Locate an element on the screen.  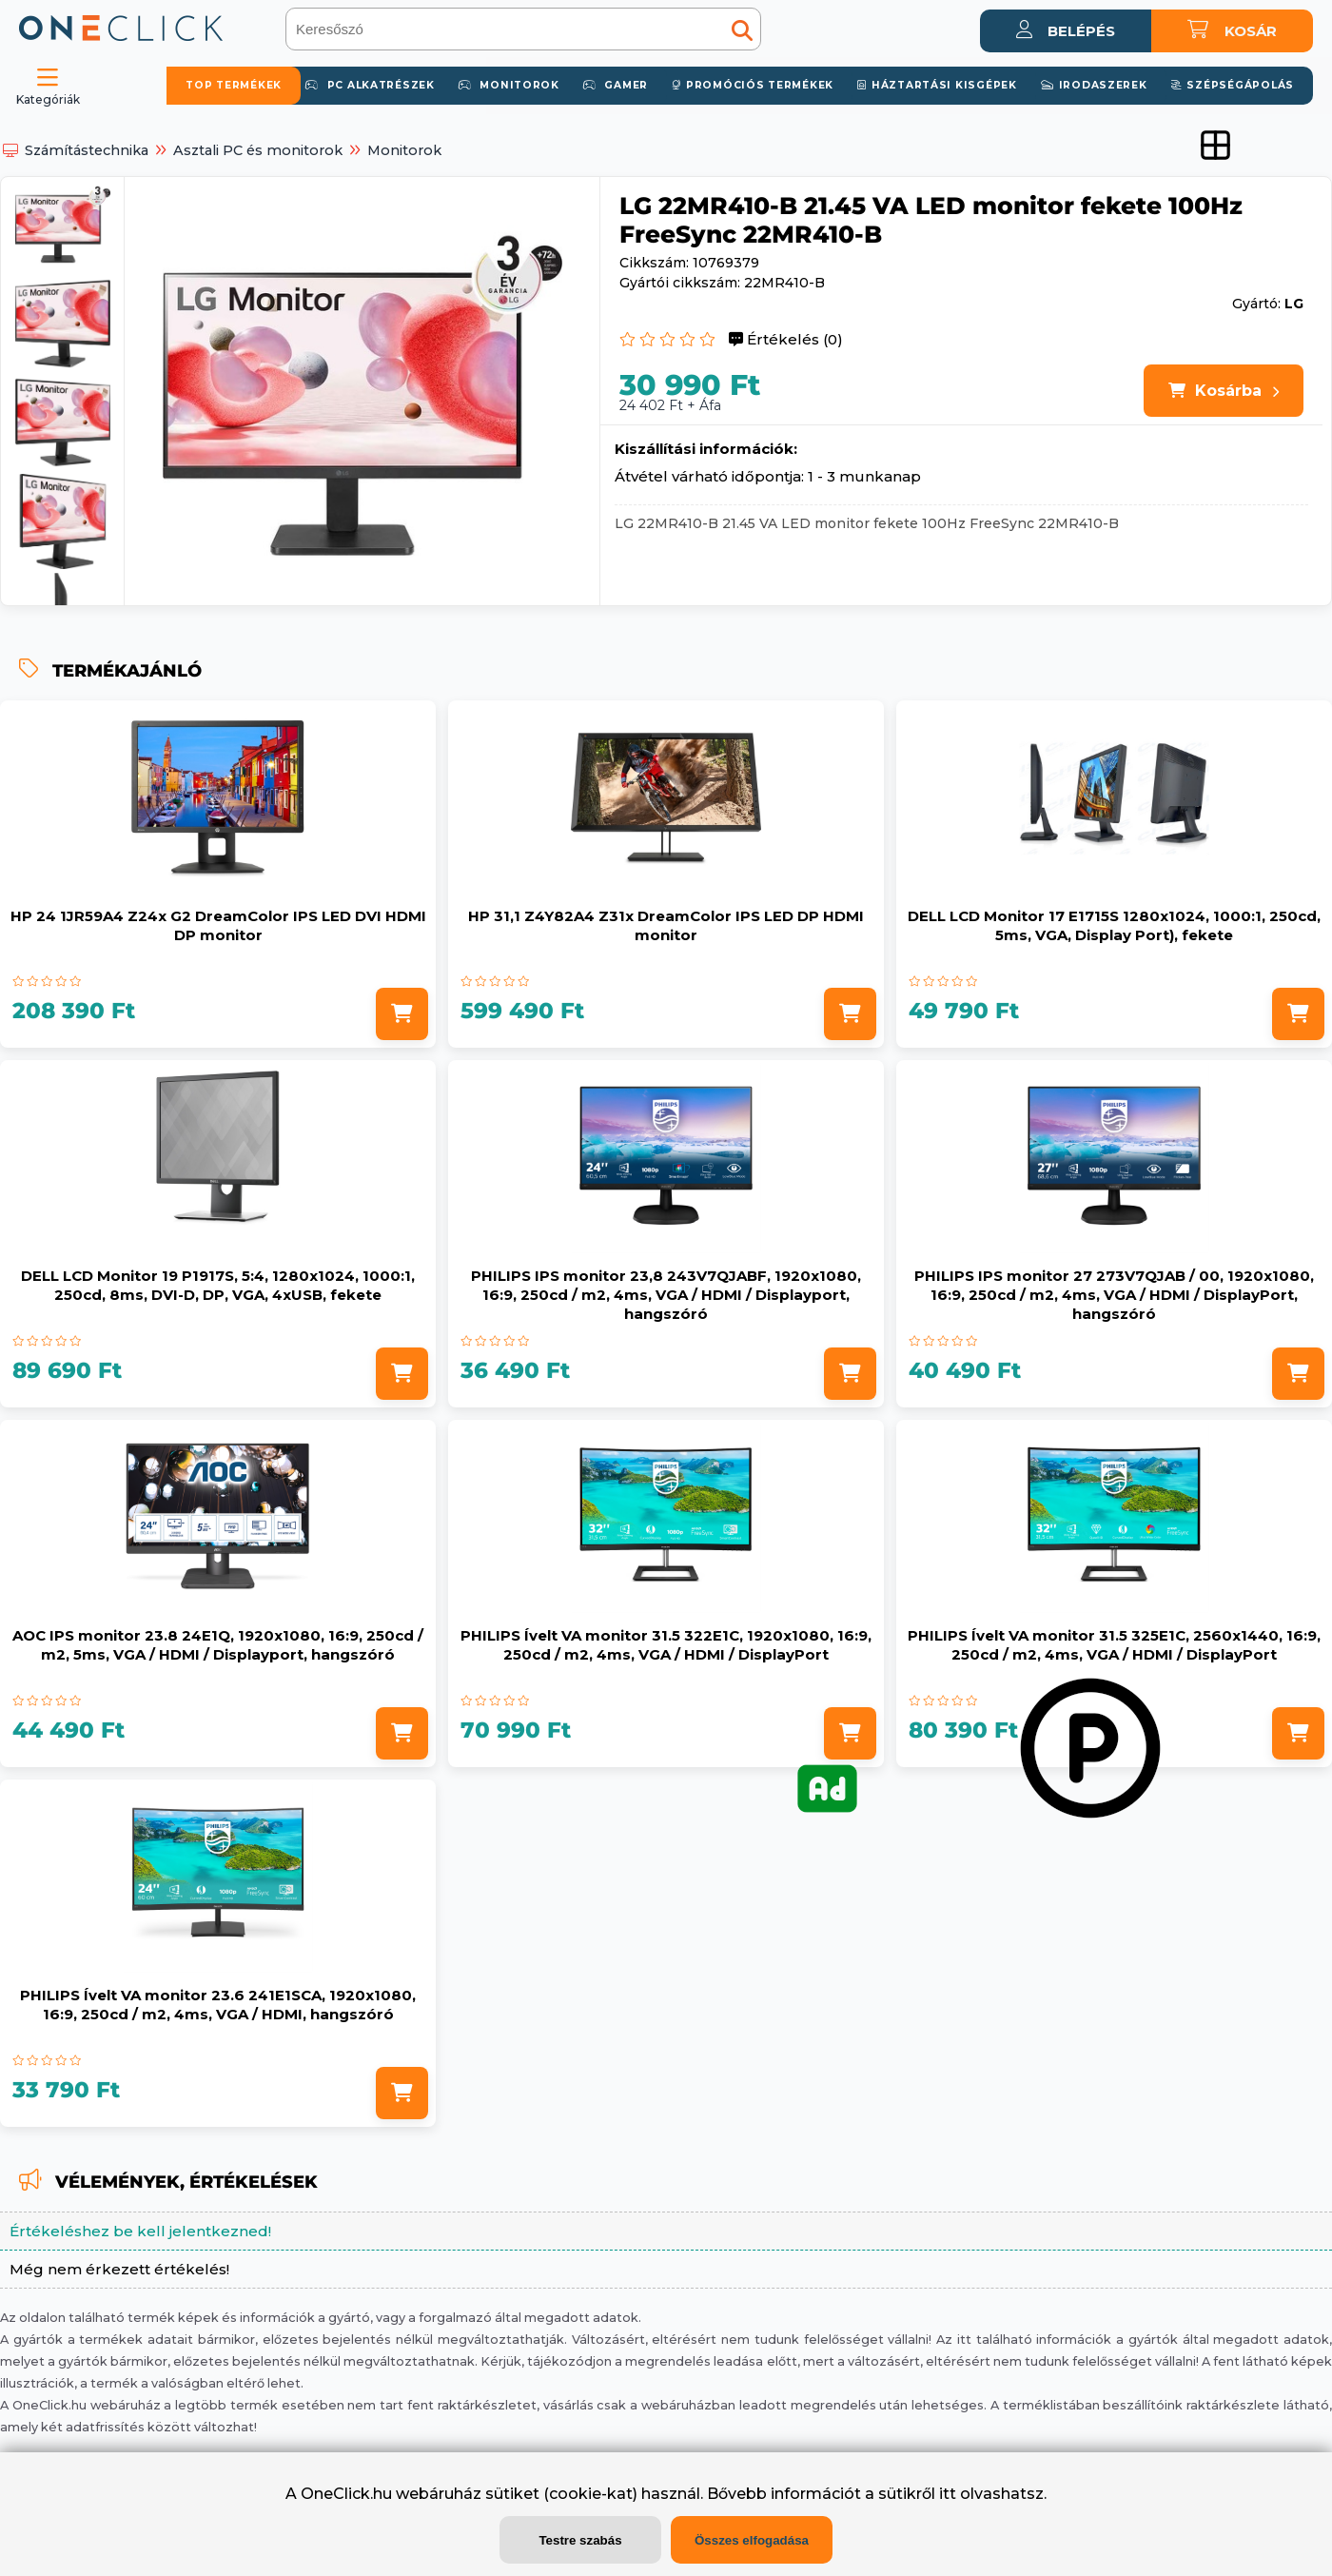
indicates sponsored or advertisement content is located at coordinates (827, 1788).